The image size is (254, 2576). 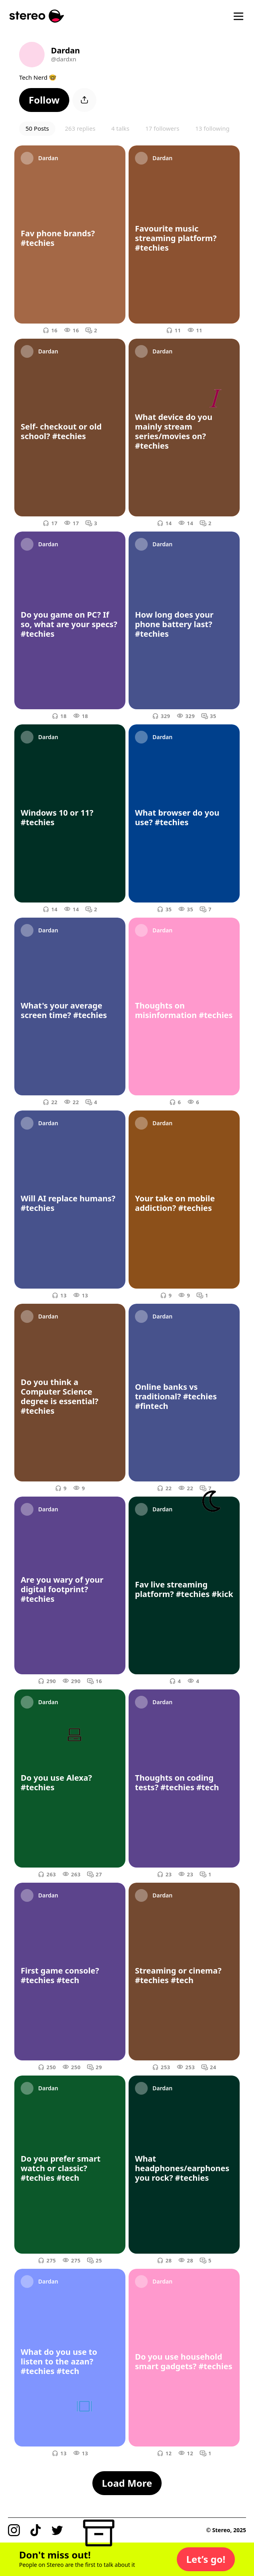 I want to click on archive selected items, so click(x=99, y=2533).